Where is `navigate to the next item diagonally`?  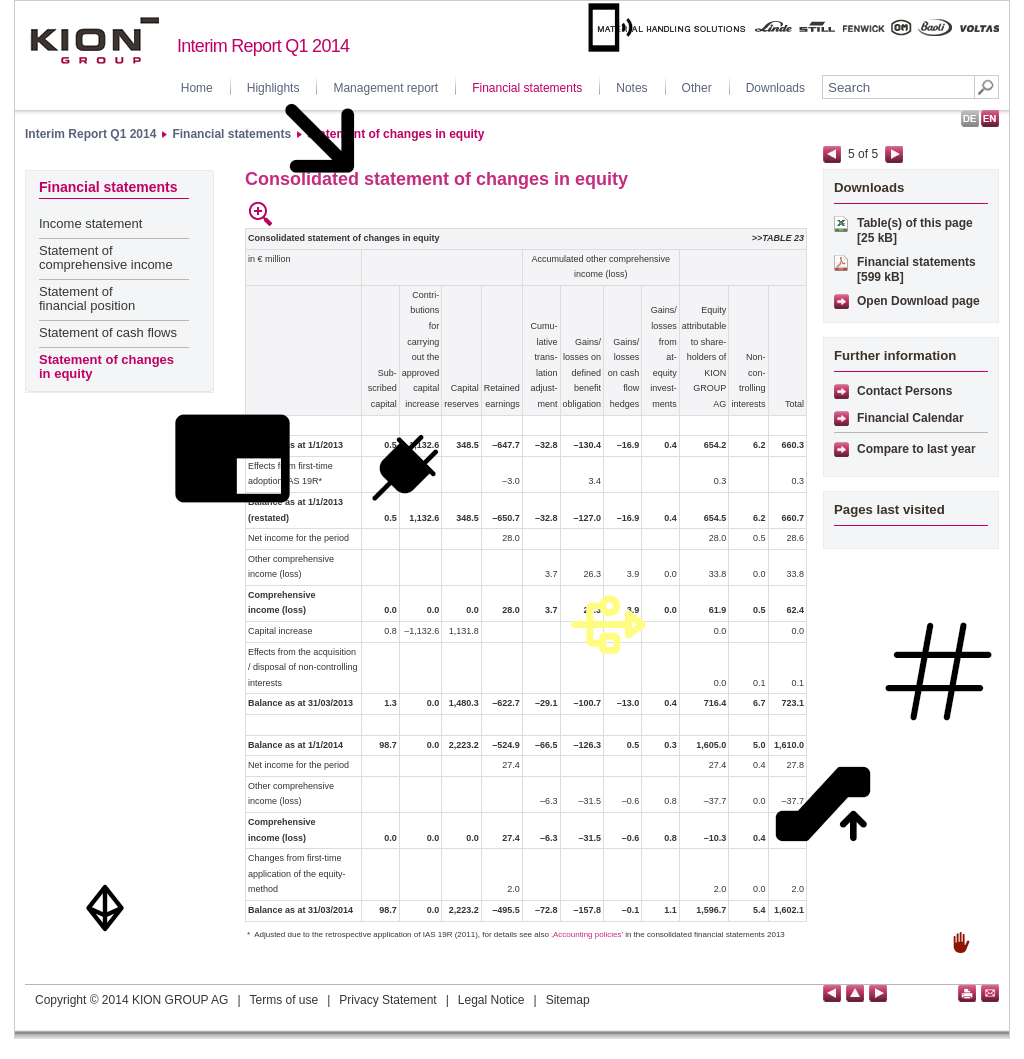 navigate to the next item diagonally is located at coordinates (319, 138).